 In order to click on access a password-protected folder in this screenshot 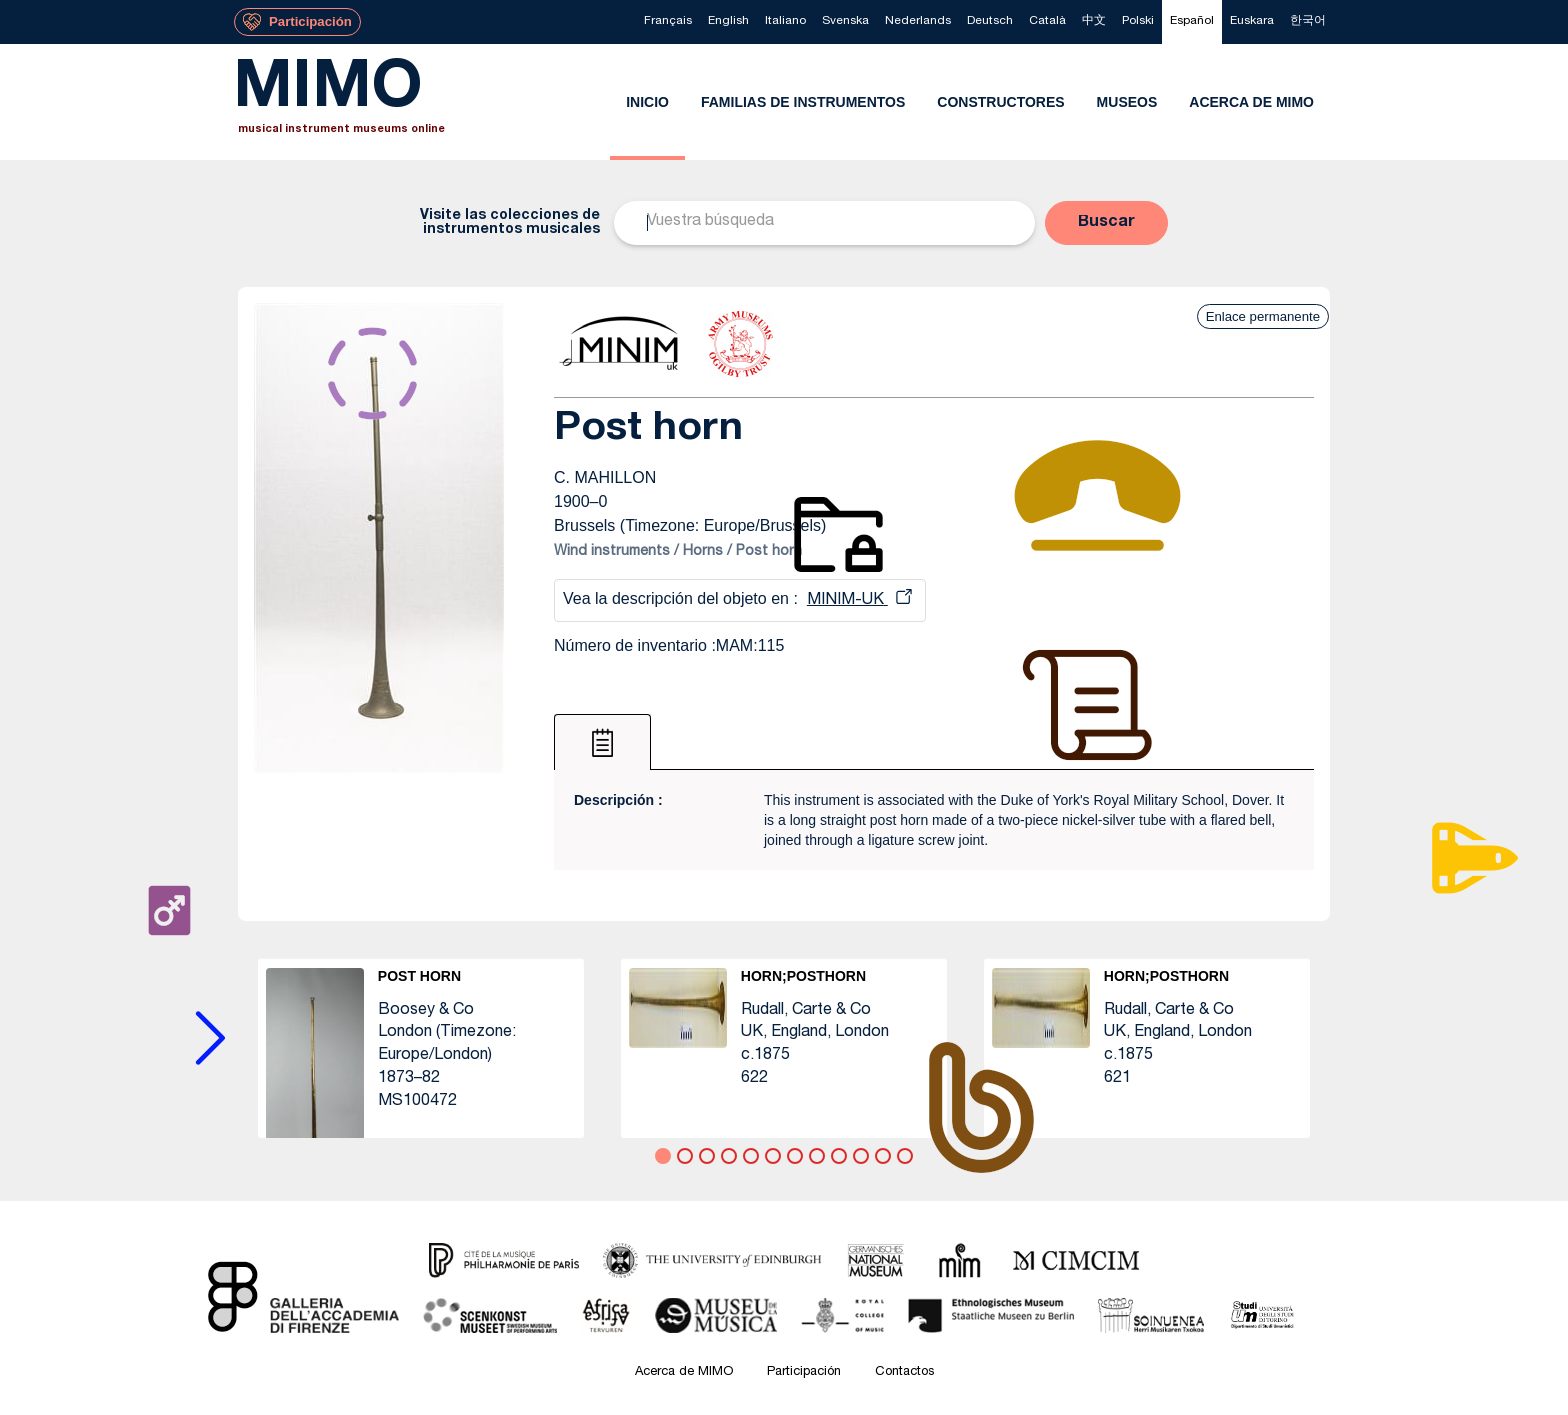, I will do `click(838, 534)`.